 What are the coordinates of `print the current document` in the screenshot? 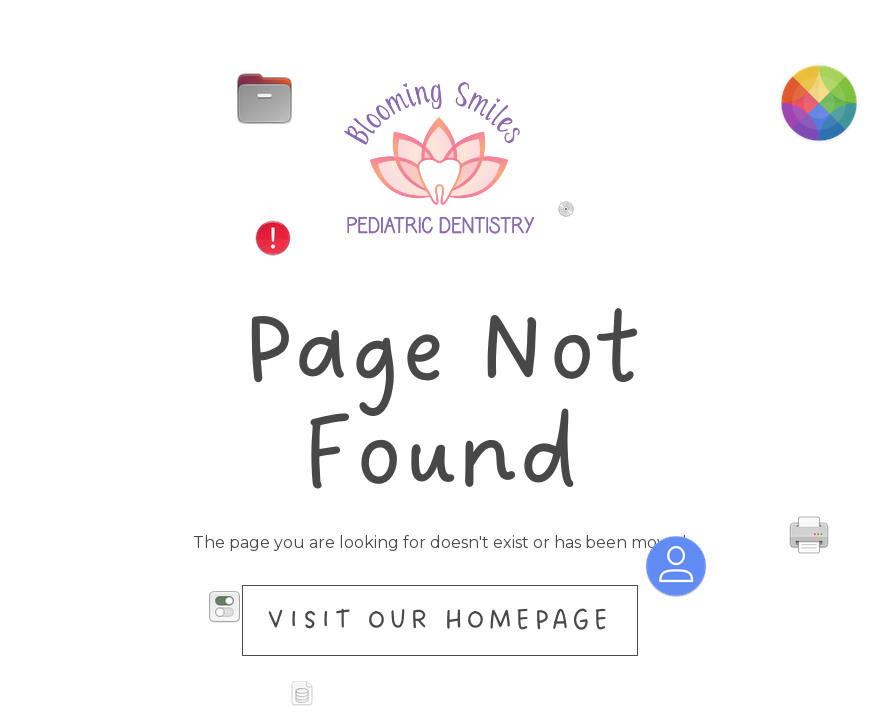 It's located at (809, 535).